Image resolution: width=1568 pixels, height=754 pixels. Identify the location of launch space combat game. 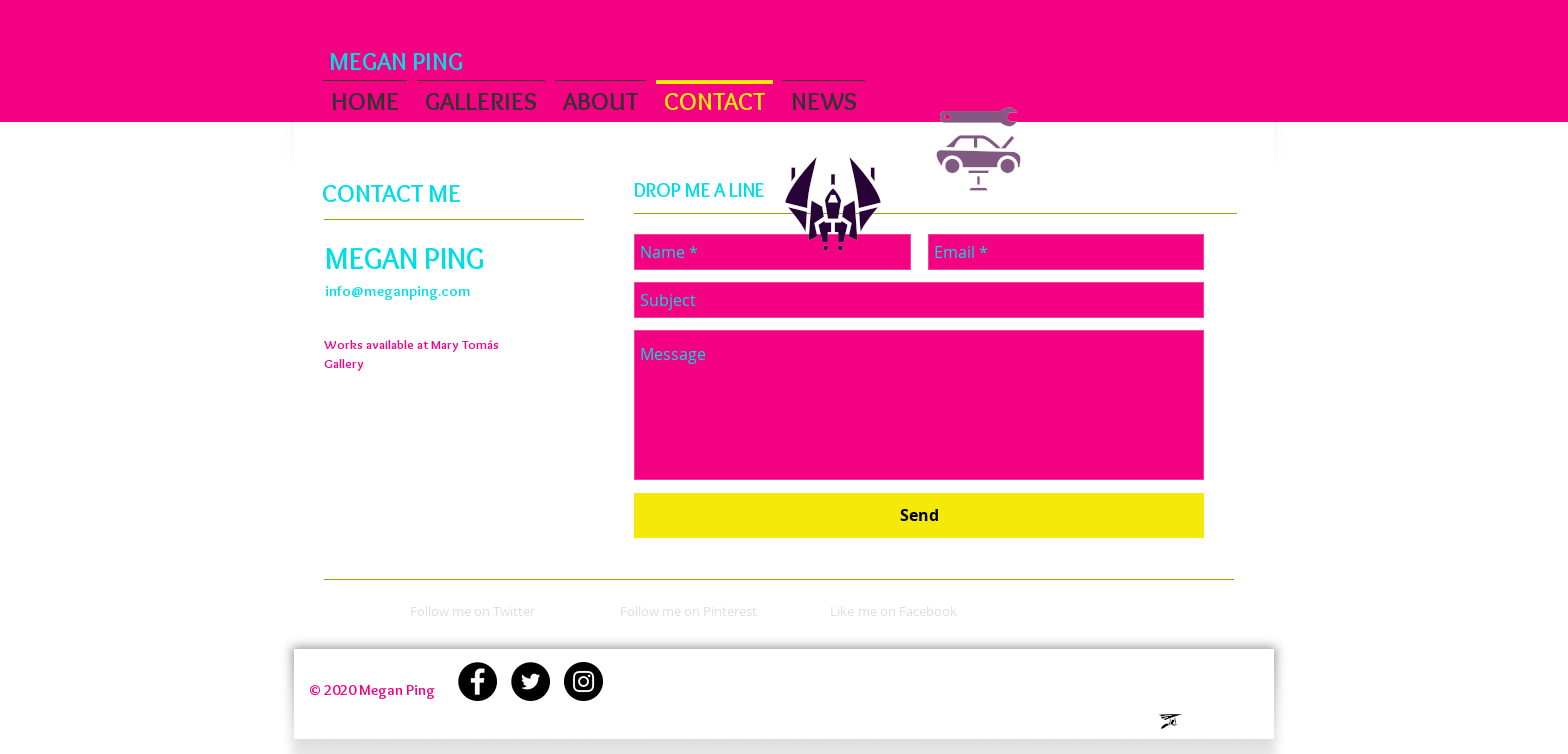
(833, 204).